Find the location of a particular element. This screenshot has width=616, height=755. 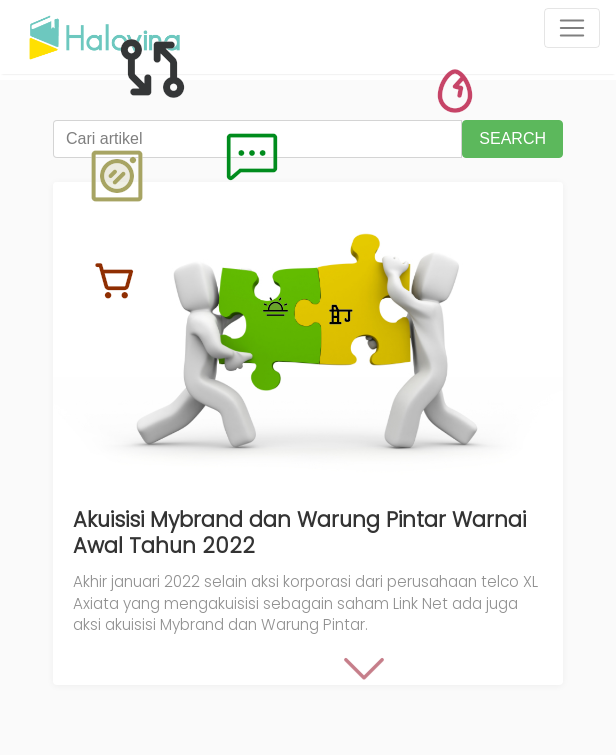

expand a dropdown menu or section is located at coordinates (364, 667).